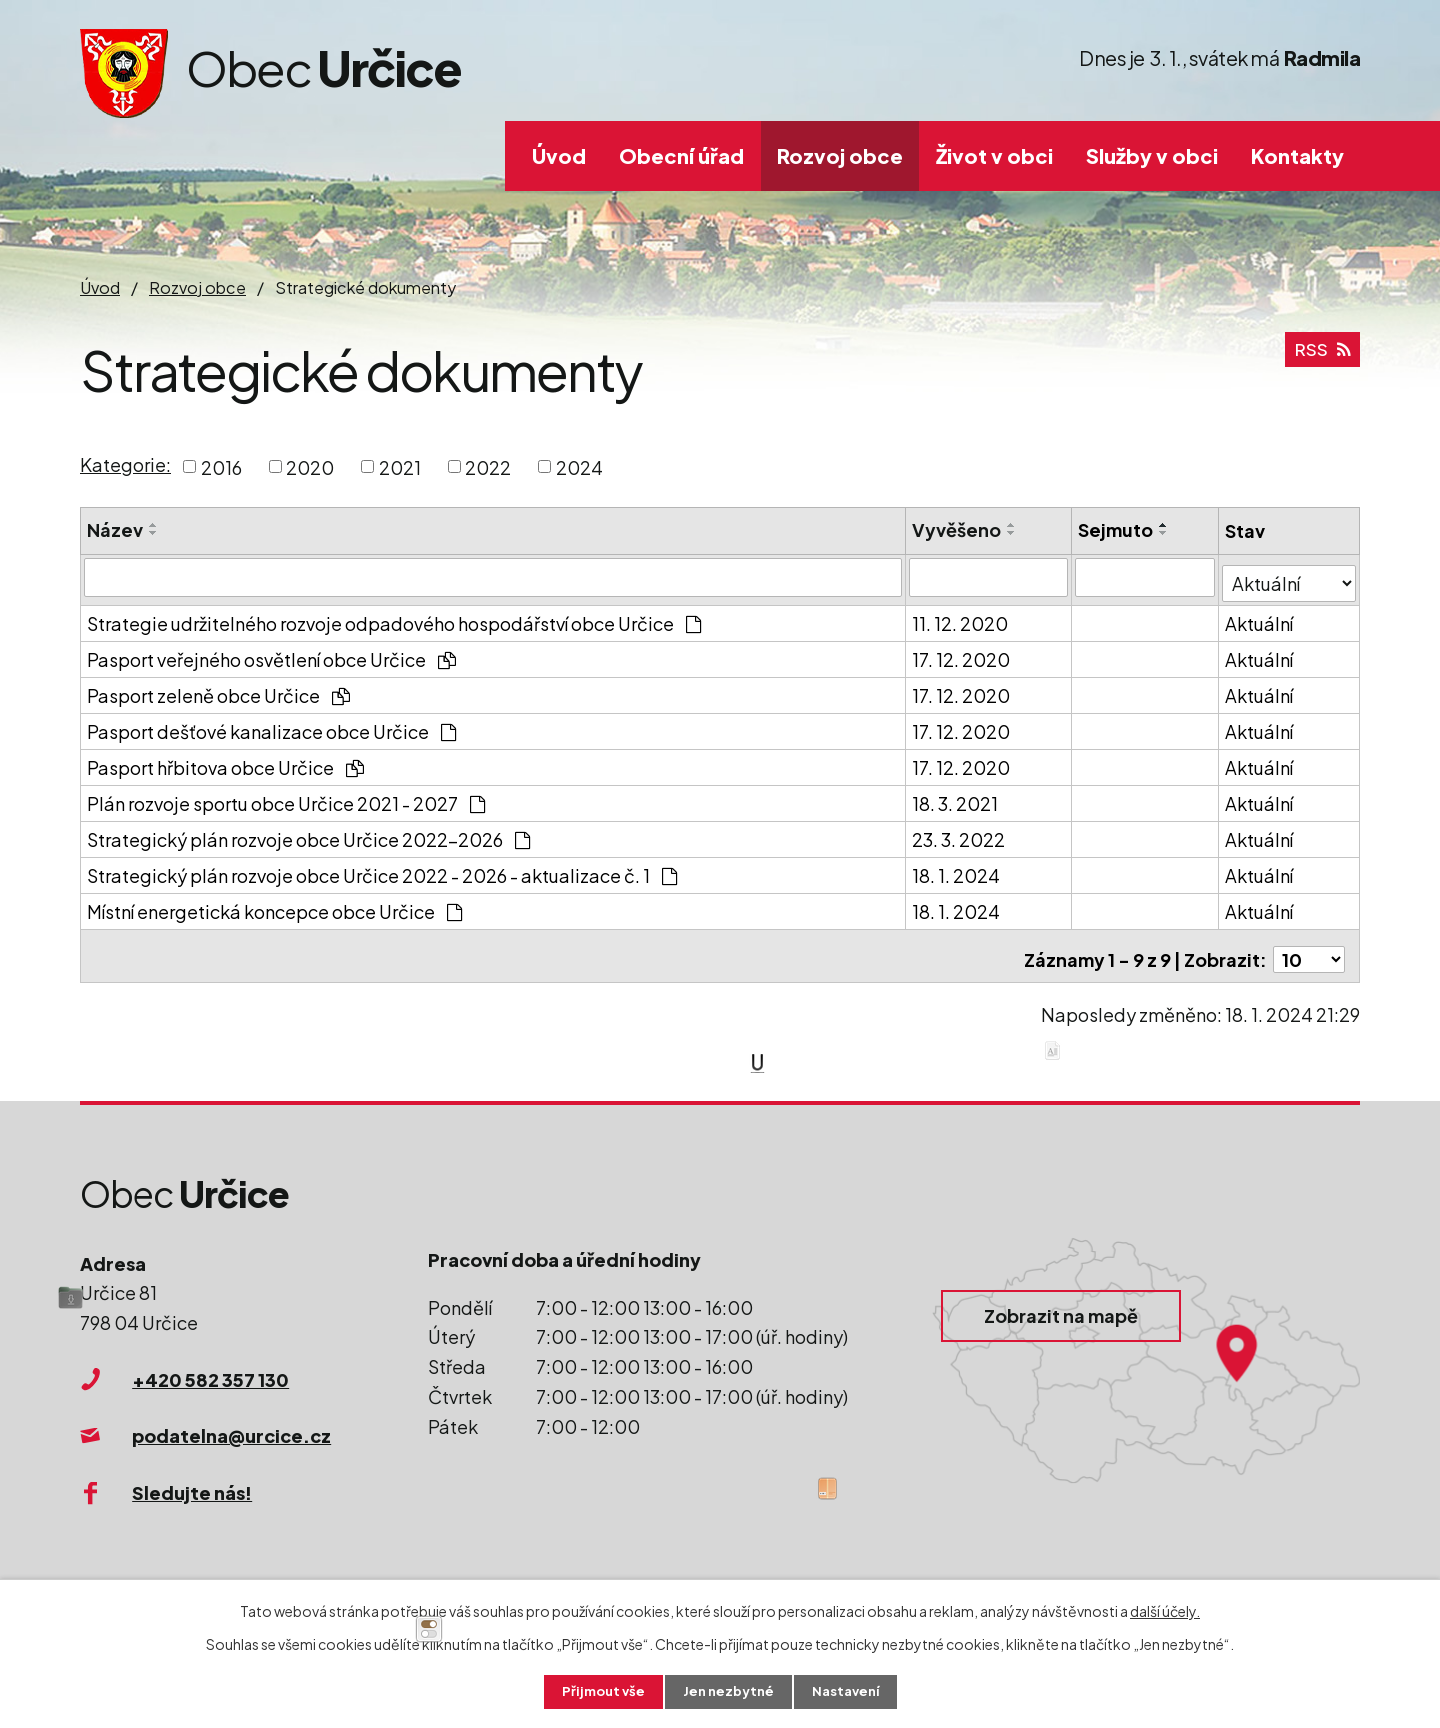  Describe the element at coordinates (757, 1063) in the screenshot. I see `apply underline formatting to selected text` at that location.